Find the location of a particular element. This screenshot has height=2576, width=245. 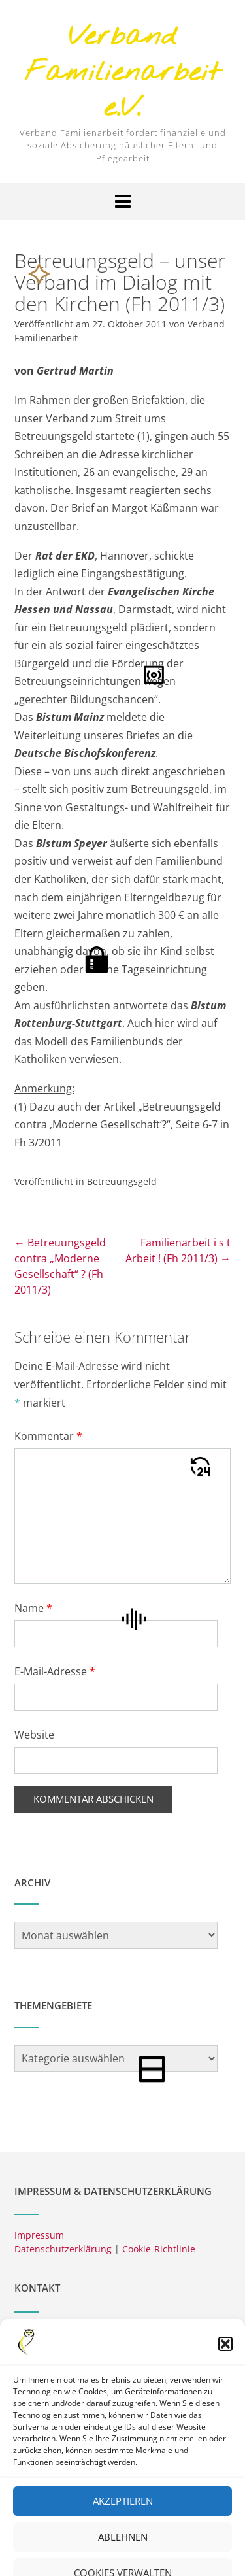

indicates clear or sunny weather conditions is located at coordinates (39, 274).